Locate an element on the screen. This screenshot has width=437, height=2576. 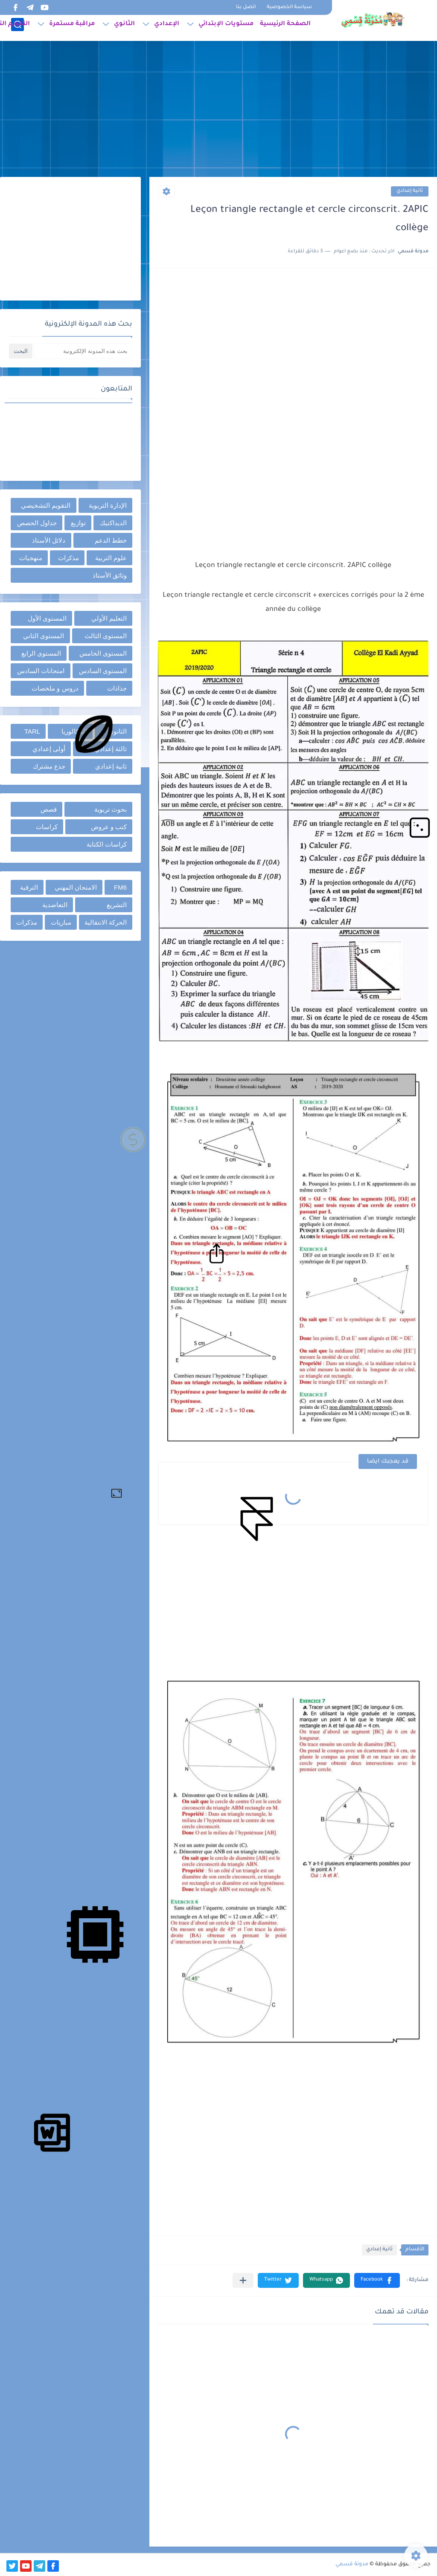
open Microsoft Word is located at coordinates (54, 2133).